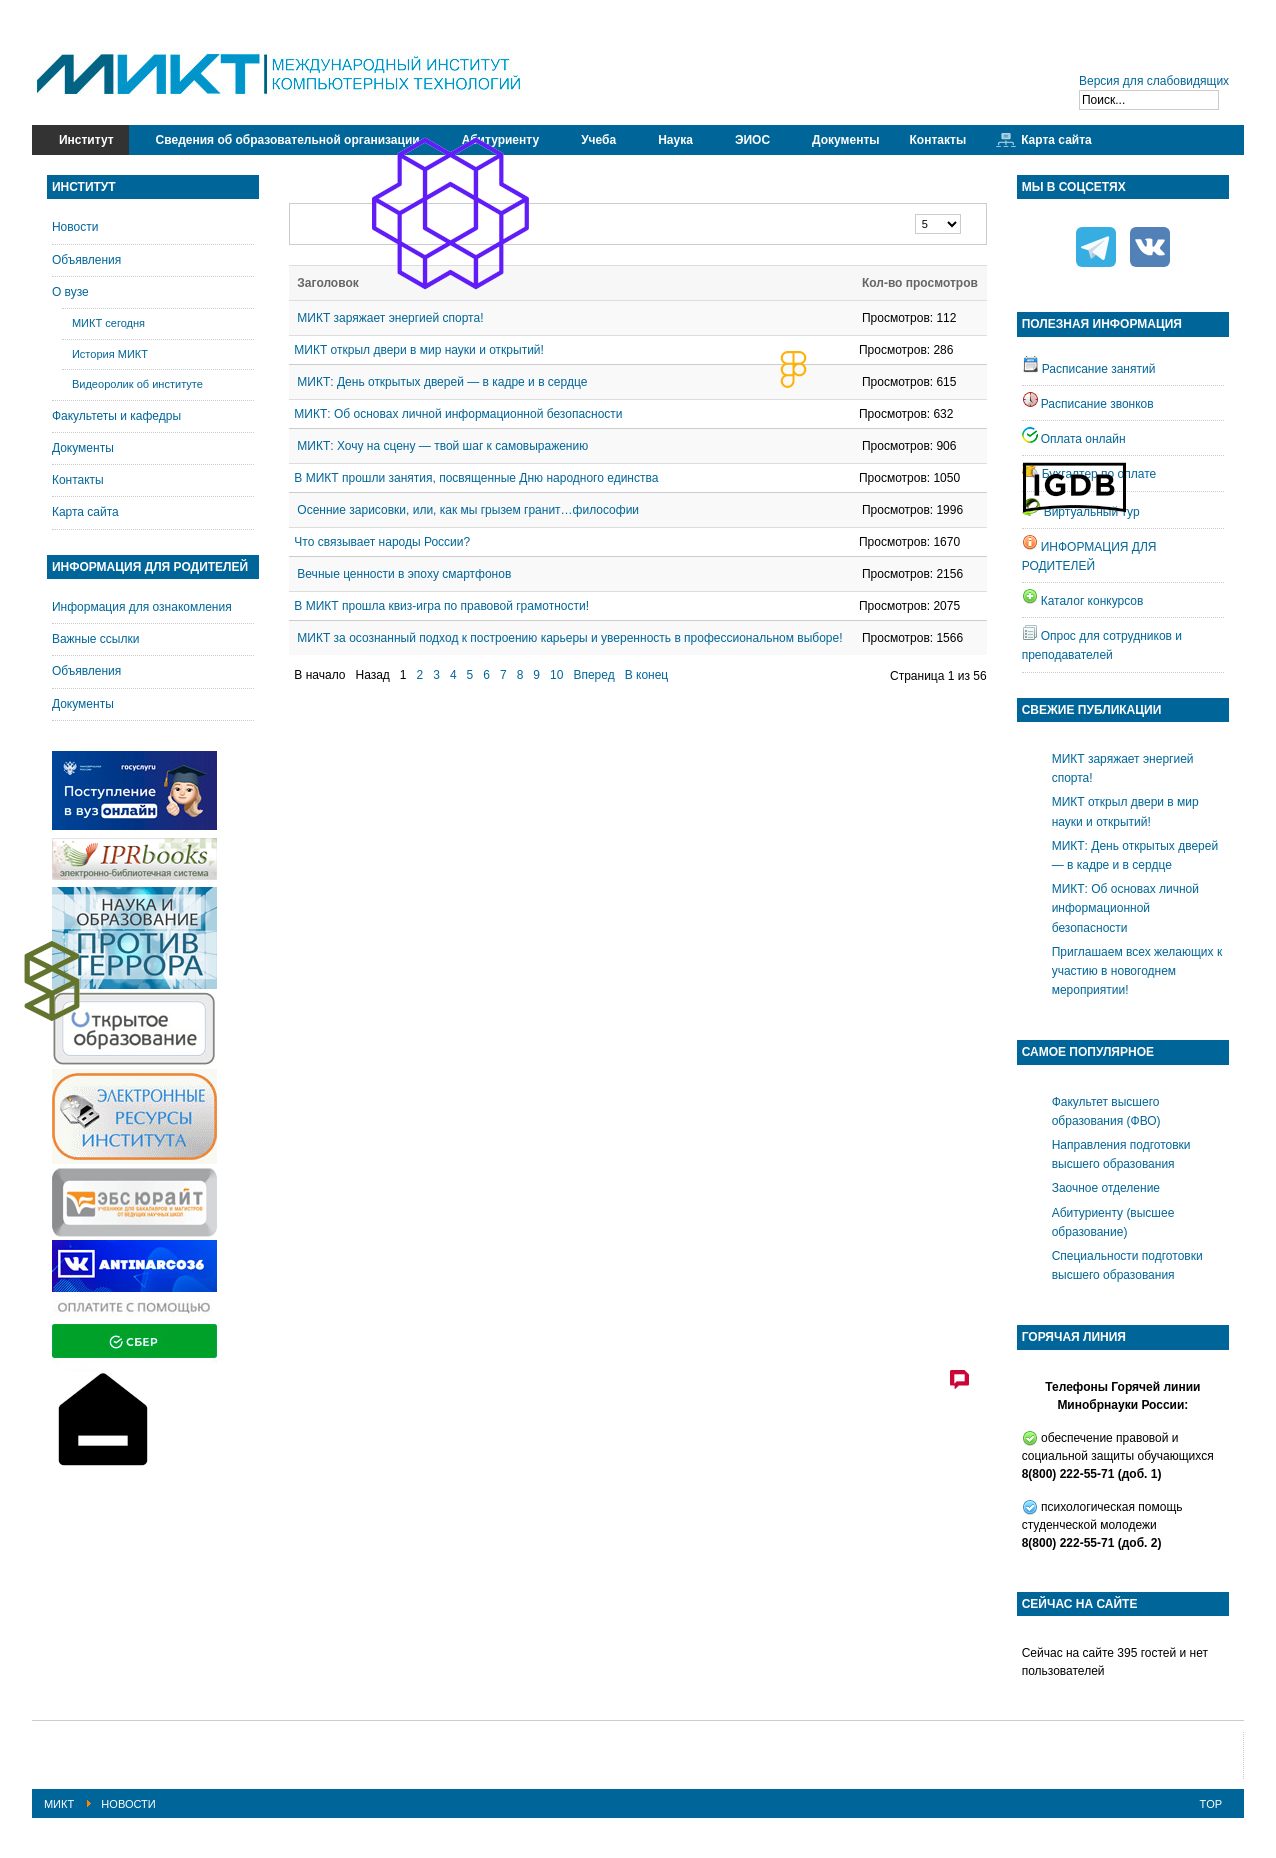  What do you see at coordinates (793, 369) in the screenshot?
I see `open Figma design file` at bounding box center [793, 369].